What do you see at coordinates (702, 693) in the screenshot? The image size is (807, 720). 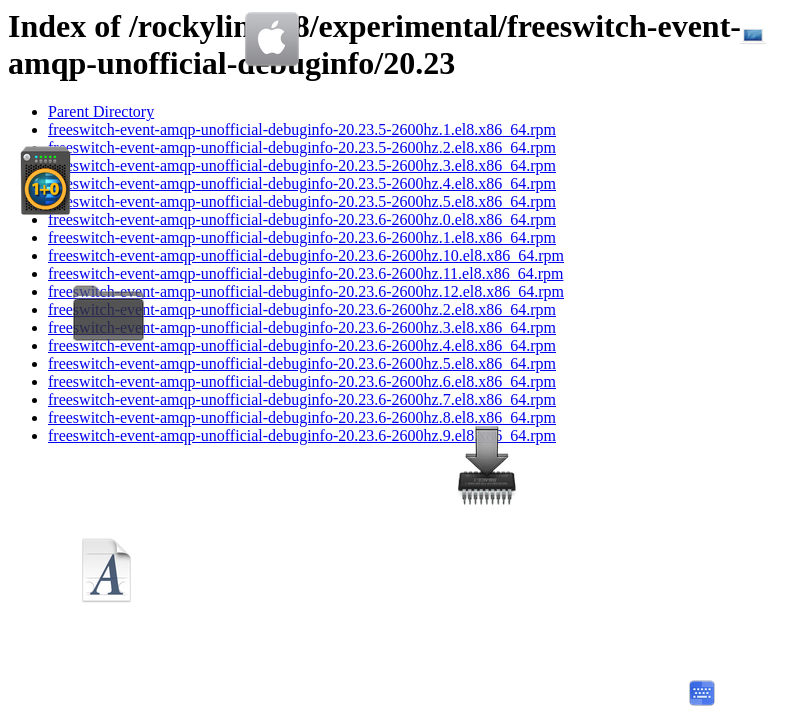 I see `access peripheral device settings` at bounding box center [702, 693].